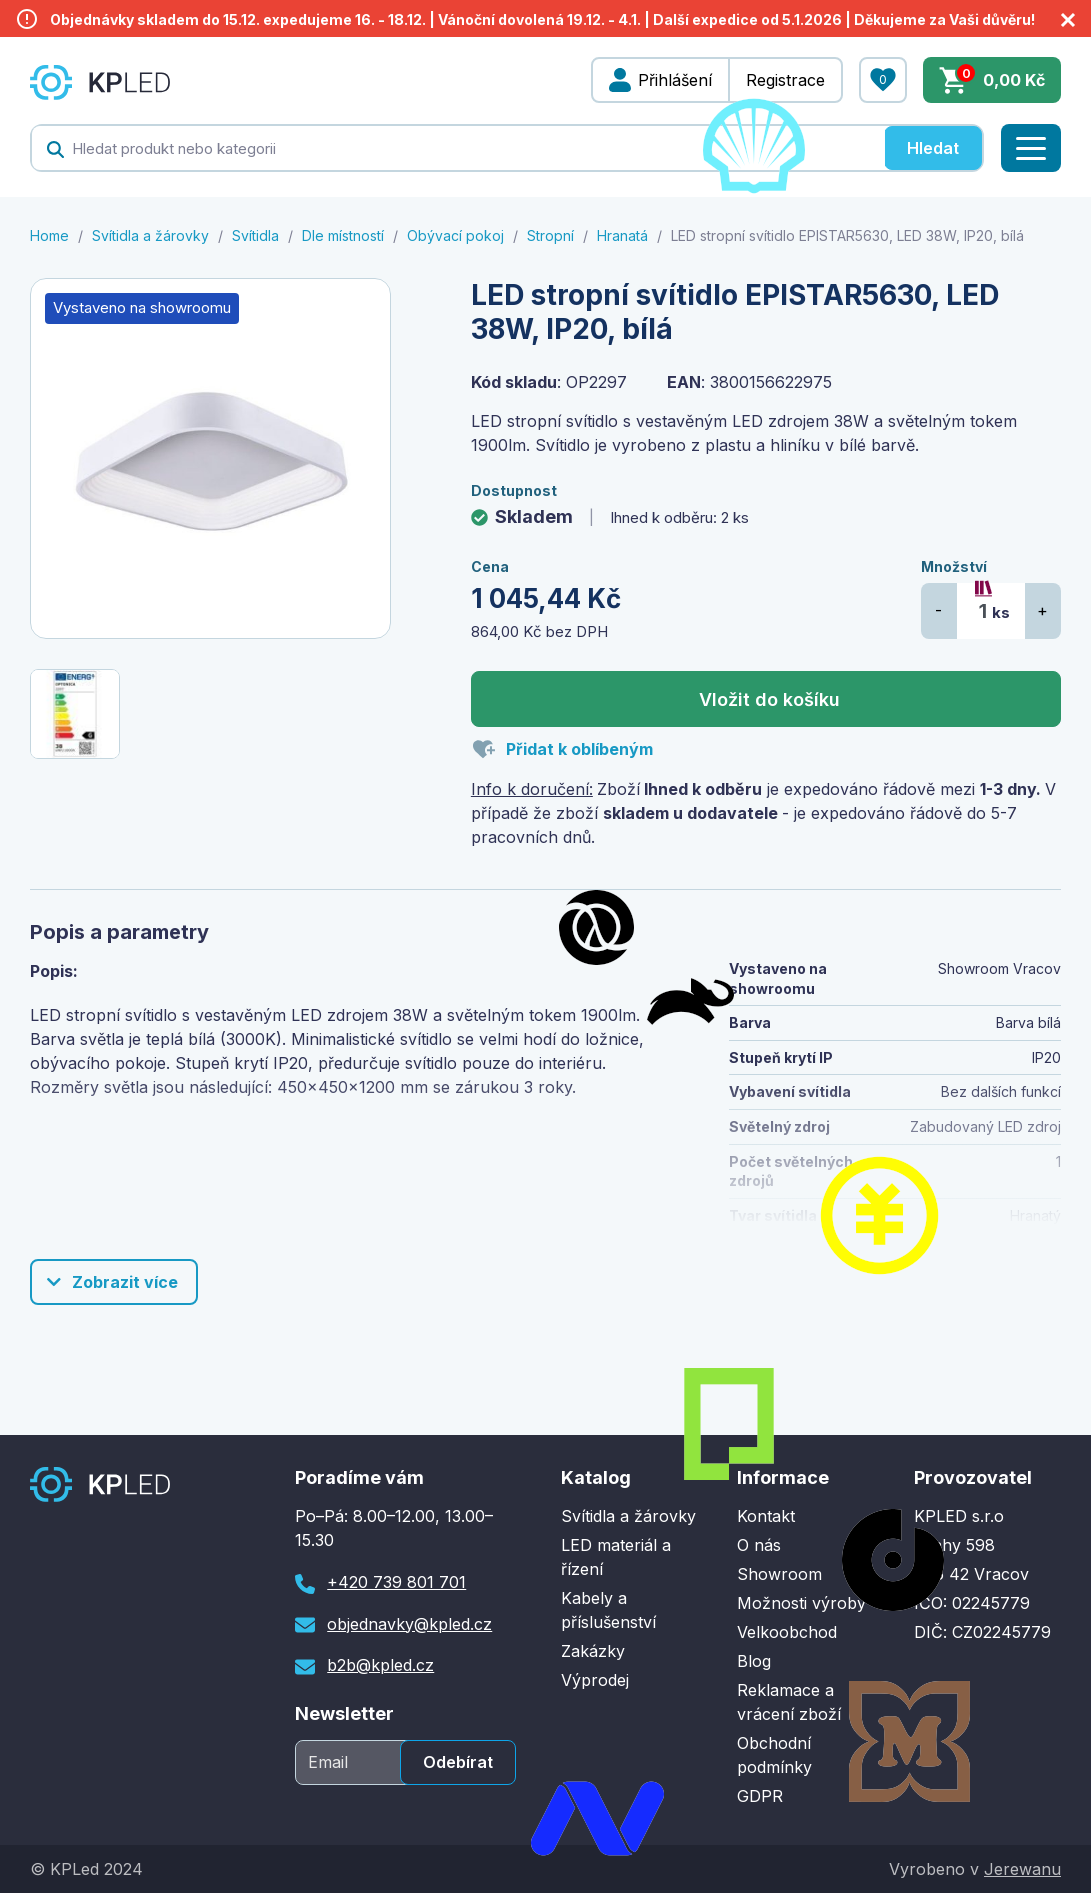 This screenshot has width=1091, height=1893. What do you see at coordinates (893, 1560) in the screenshot?
I see `open the Drooble music social network app` at bounding box center [893, 1560].